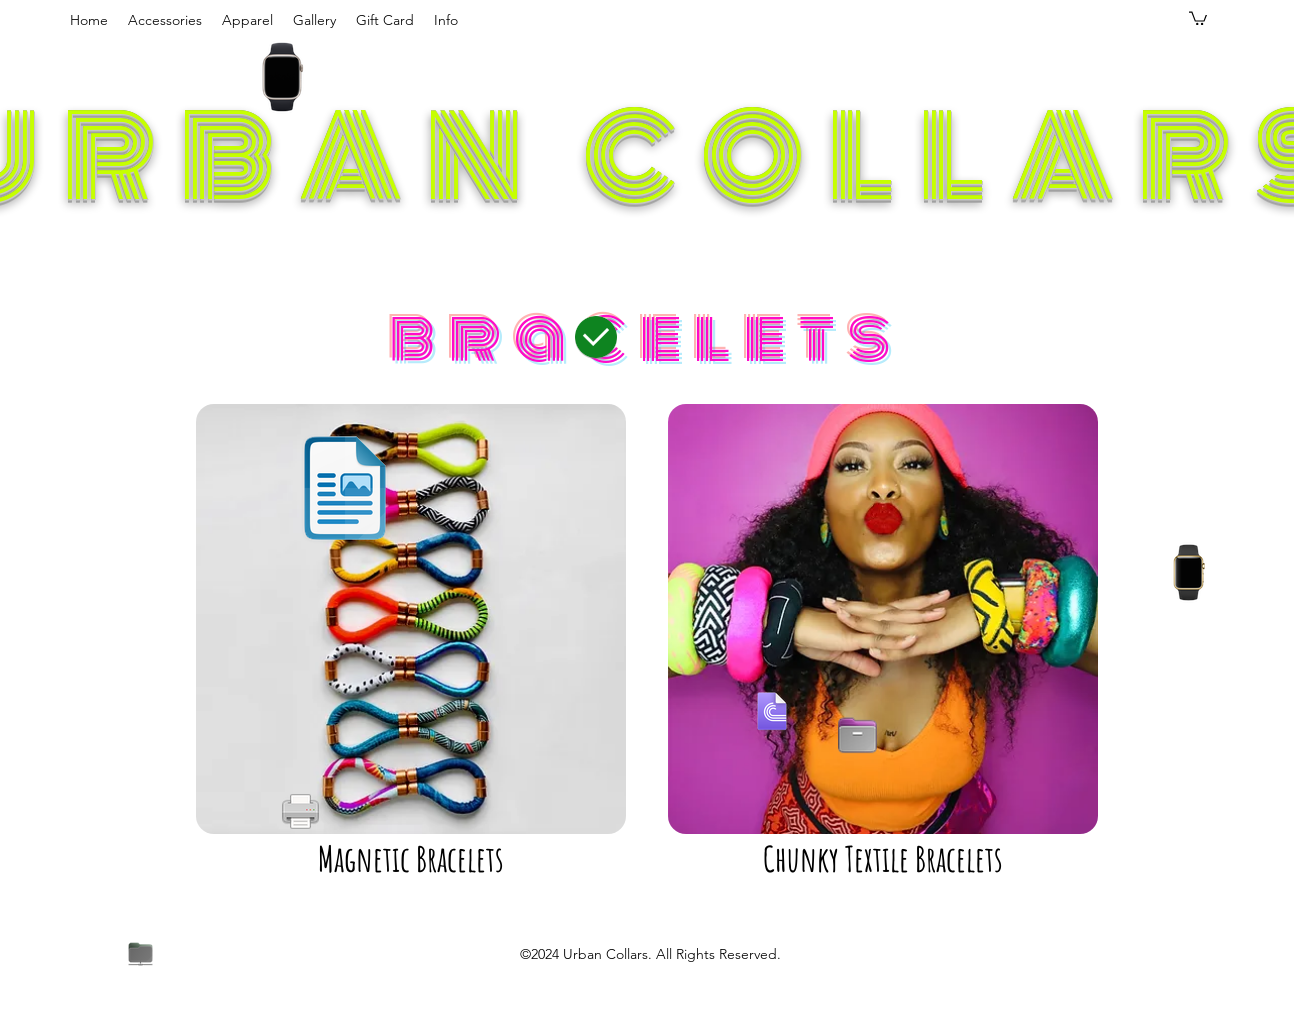 This screenshot has height=1015, width=1294. I want to click on a bittorrent torrent file, so click(772, 712).